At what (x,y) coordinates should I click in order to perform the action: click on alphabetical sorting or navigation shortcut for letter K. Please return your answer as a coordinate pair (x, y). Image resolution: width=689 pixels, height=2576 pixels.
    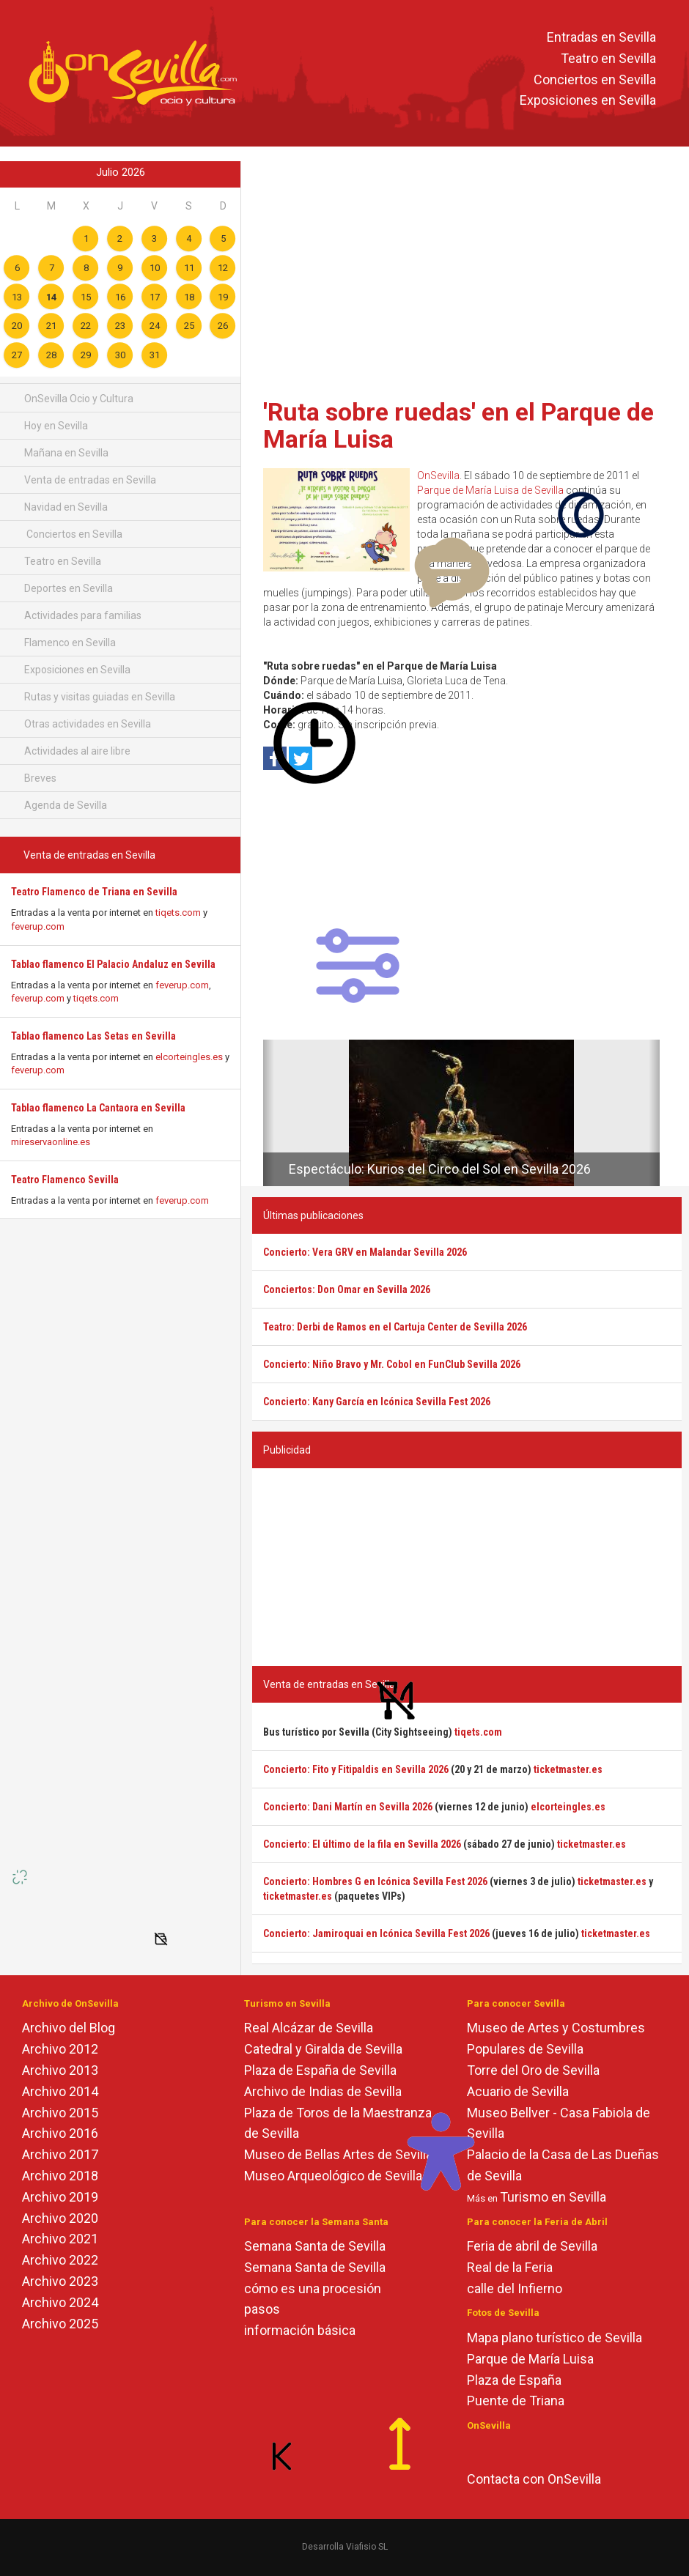
    Looking at the image, I should click on (281, 2456).